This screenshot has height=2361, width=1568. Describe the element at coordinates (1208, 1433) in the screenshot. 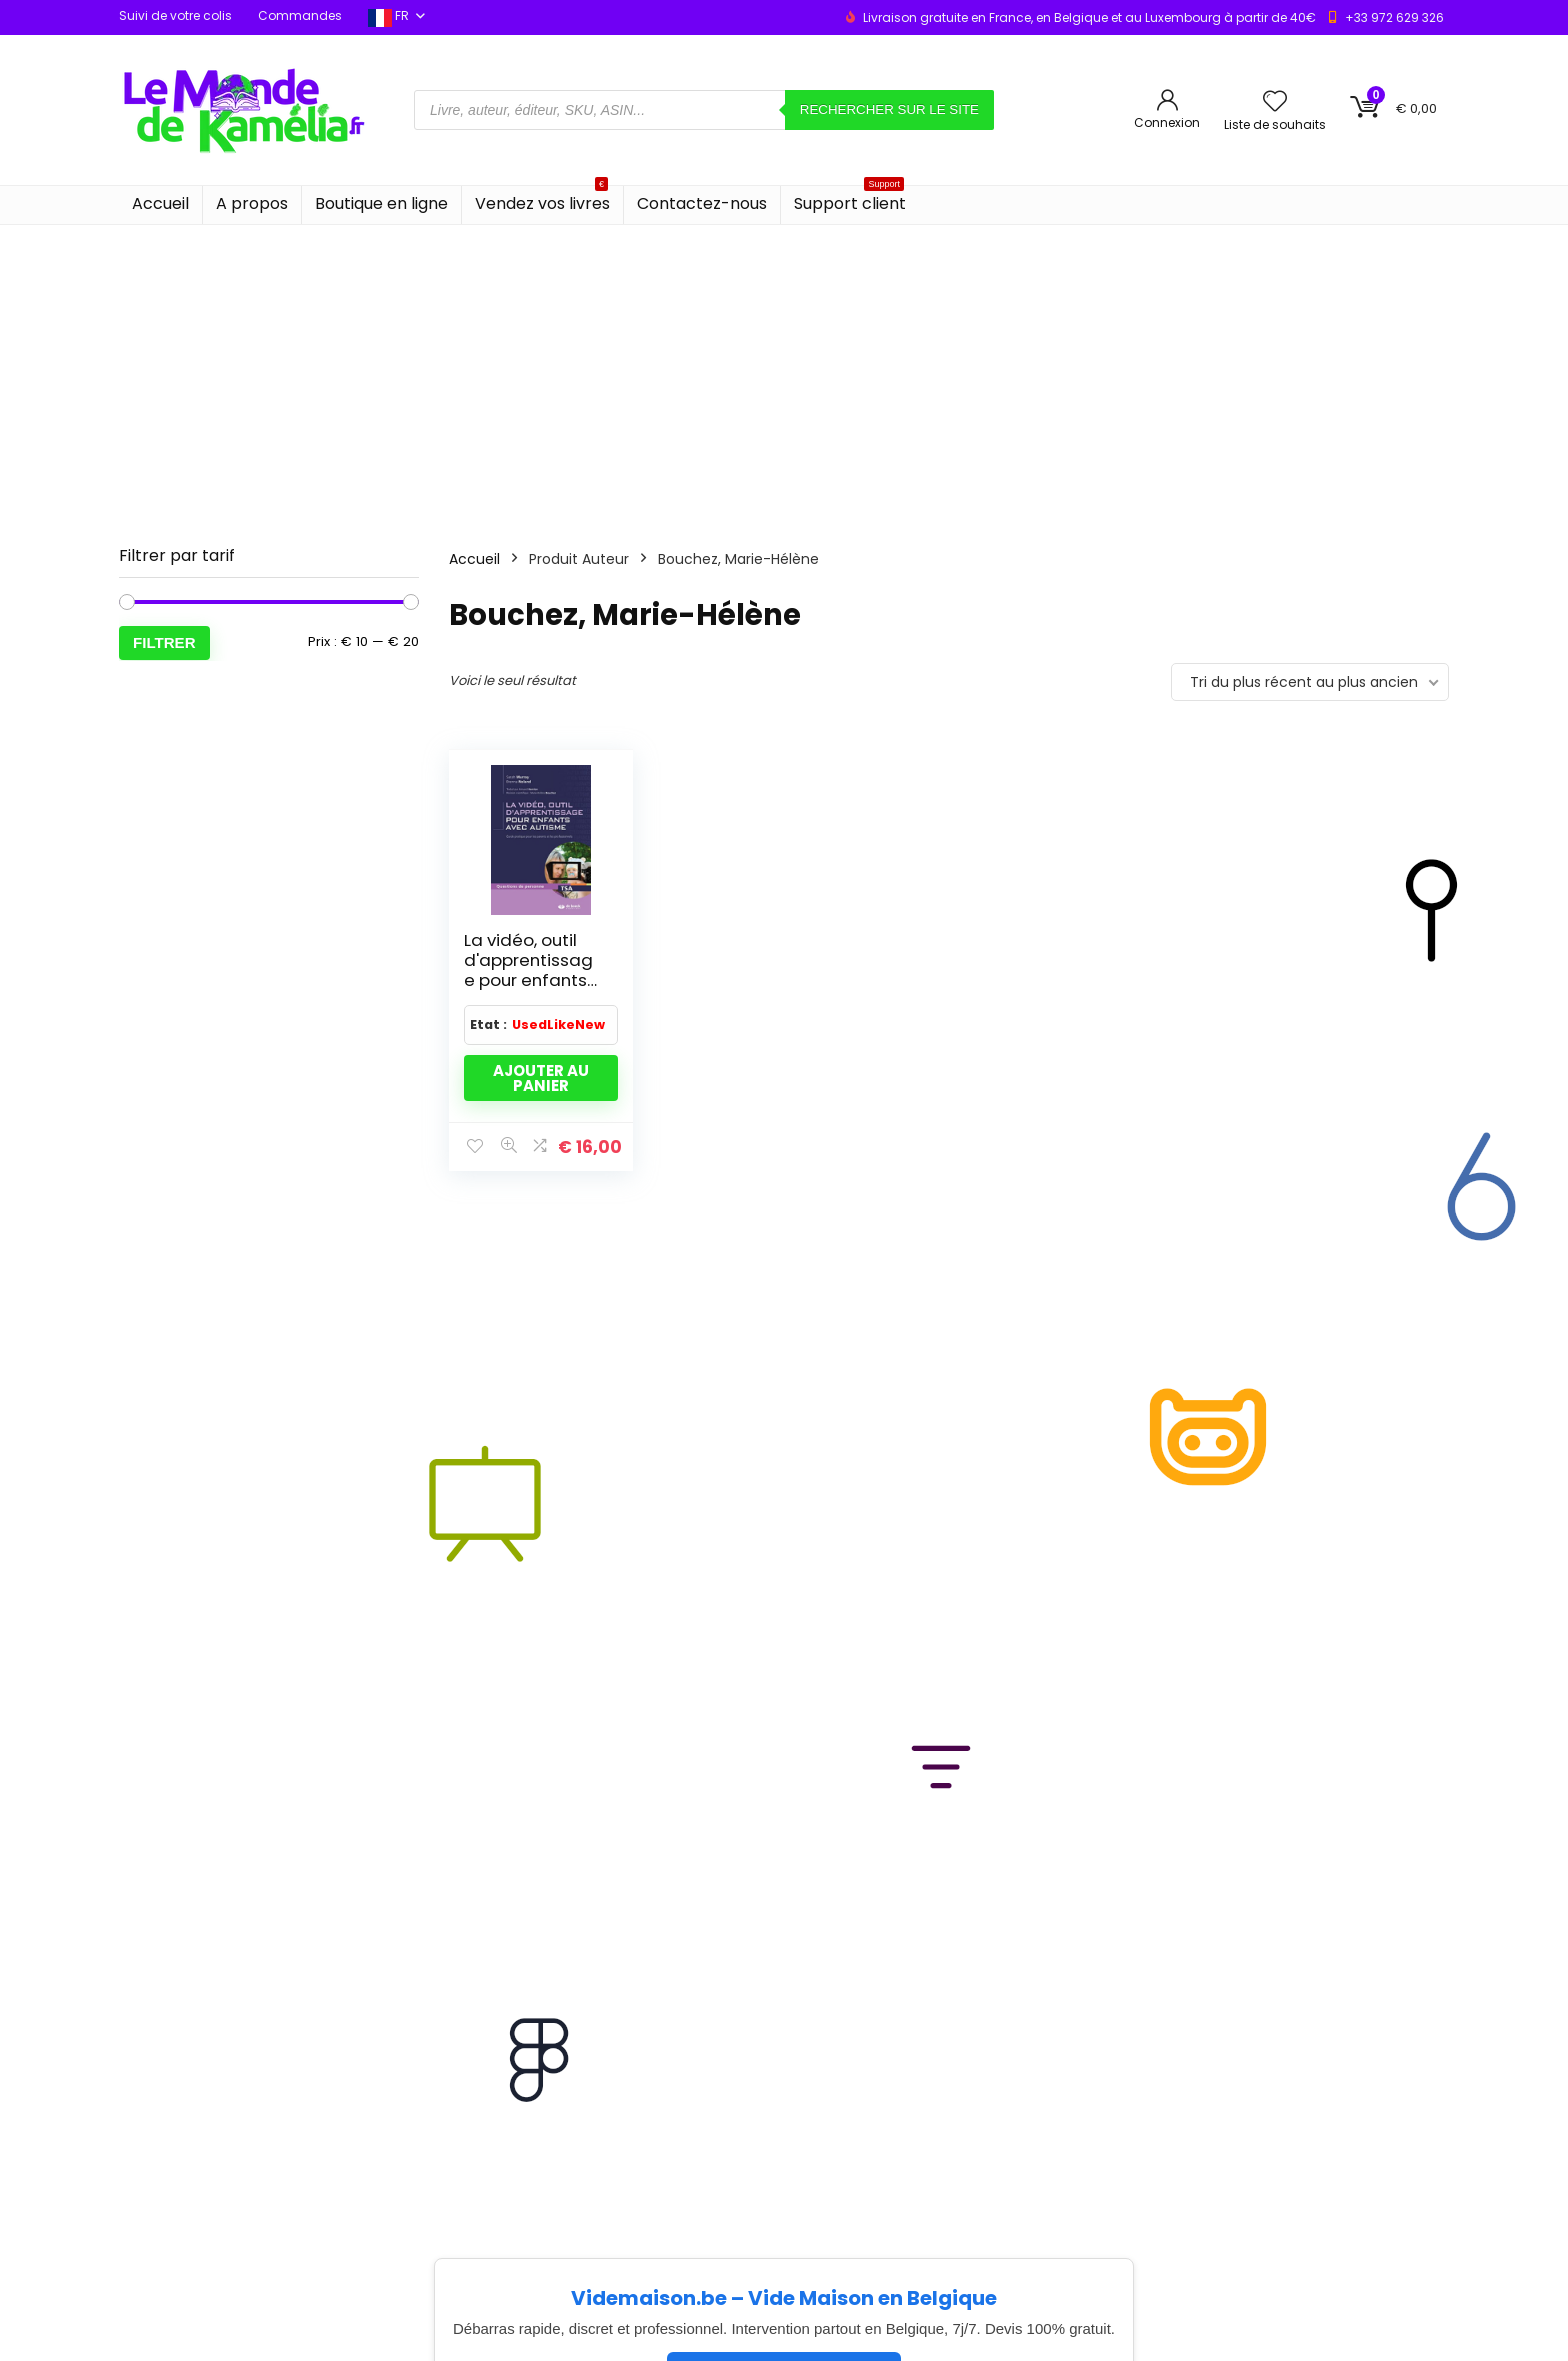

I see `finn the human character icon from adventure time` at that location.